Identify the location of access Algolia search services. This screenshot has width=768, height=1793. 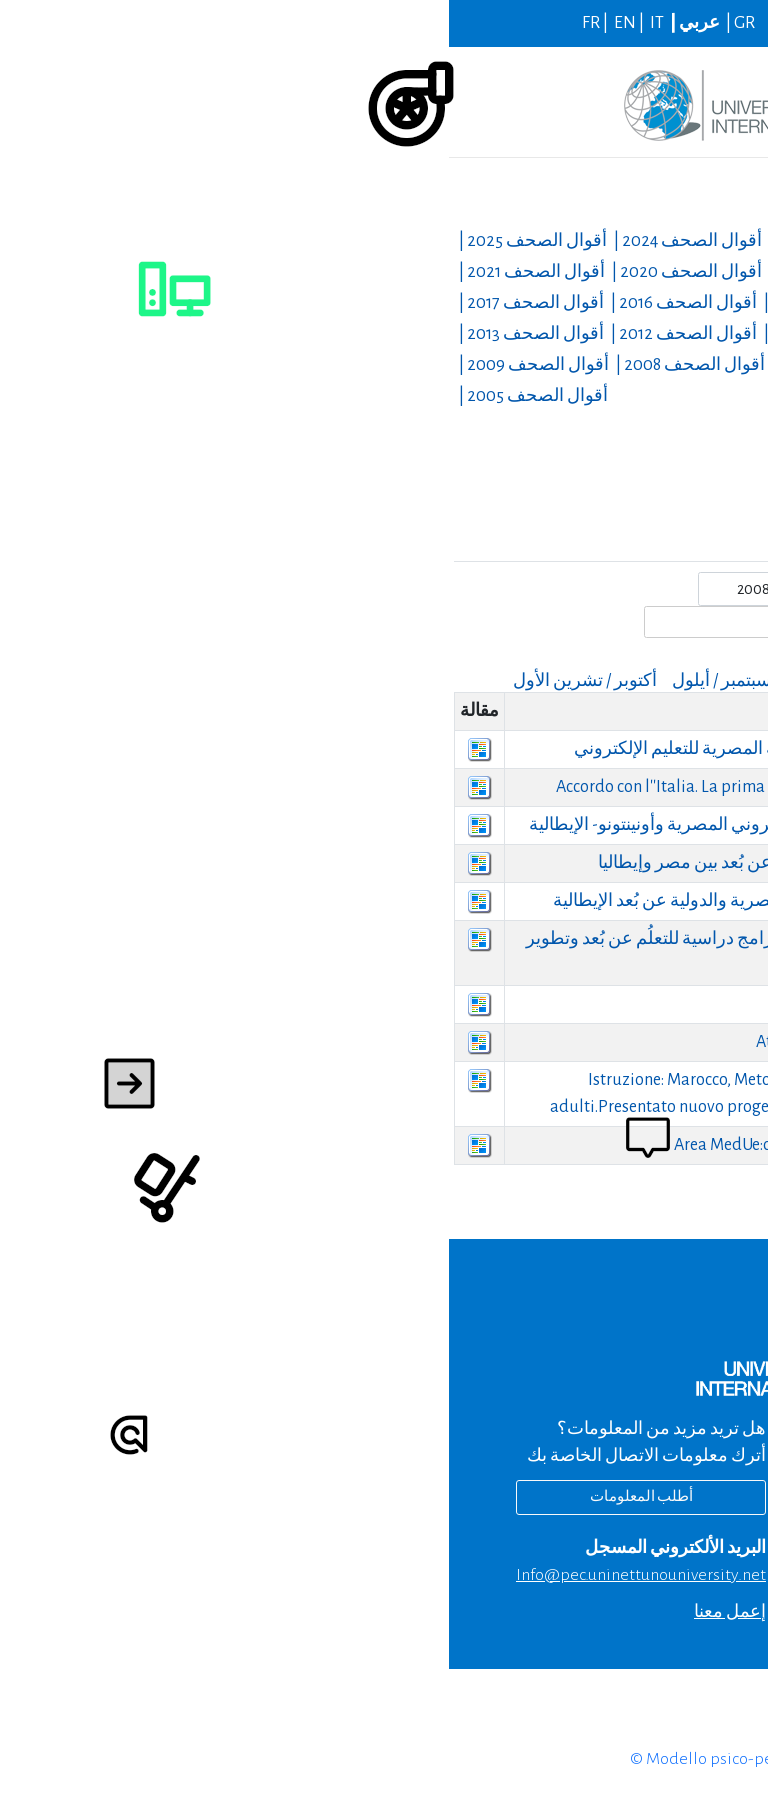
(130, 1435).